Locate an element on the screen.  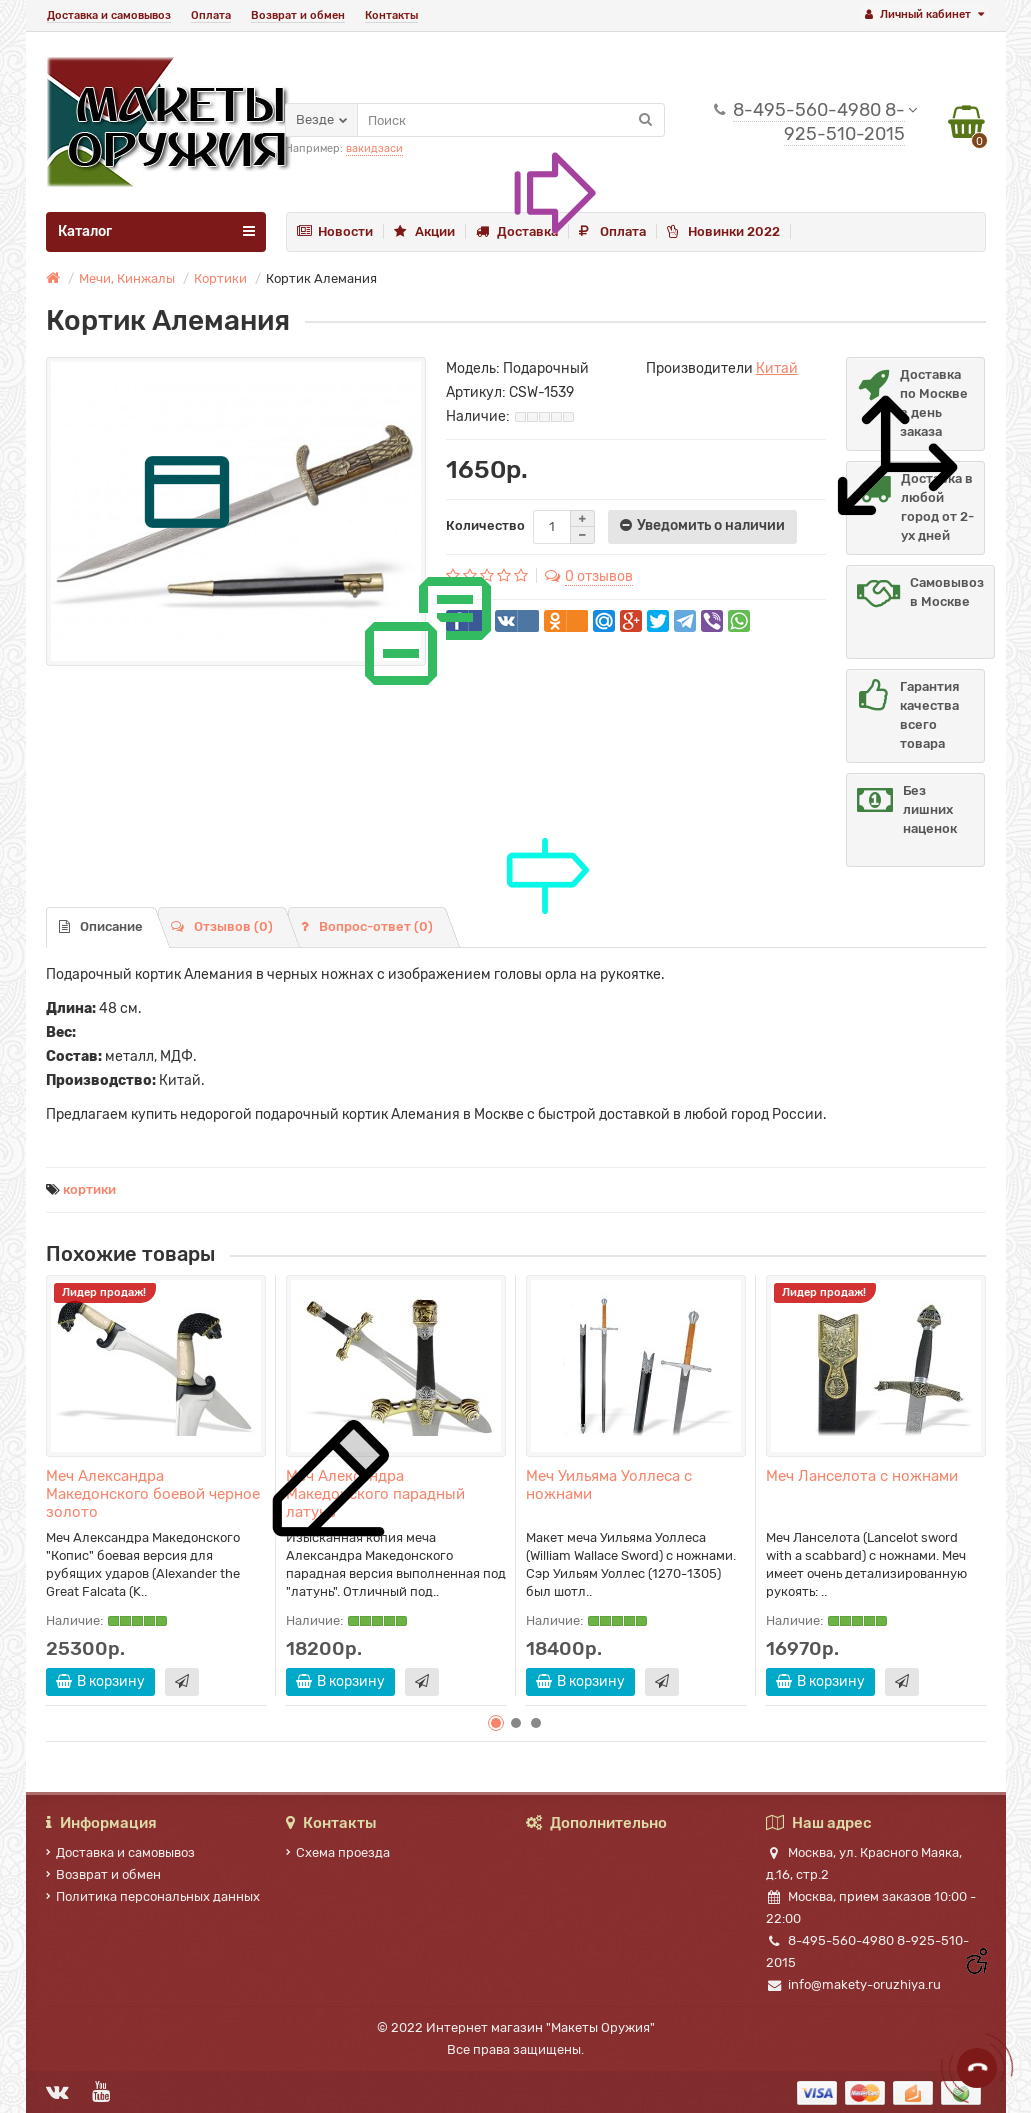
indicates an enum member or enumeration value in code is located at coordinates (428, 631).